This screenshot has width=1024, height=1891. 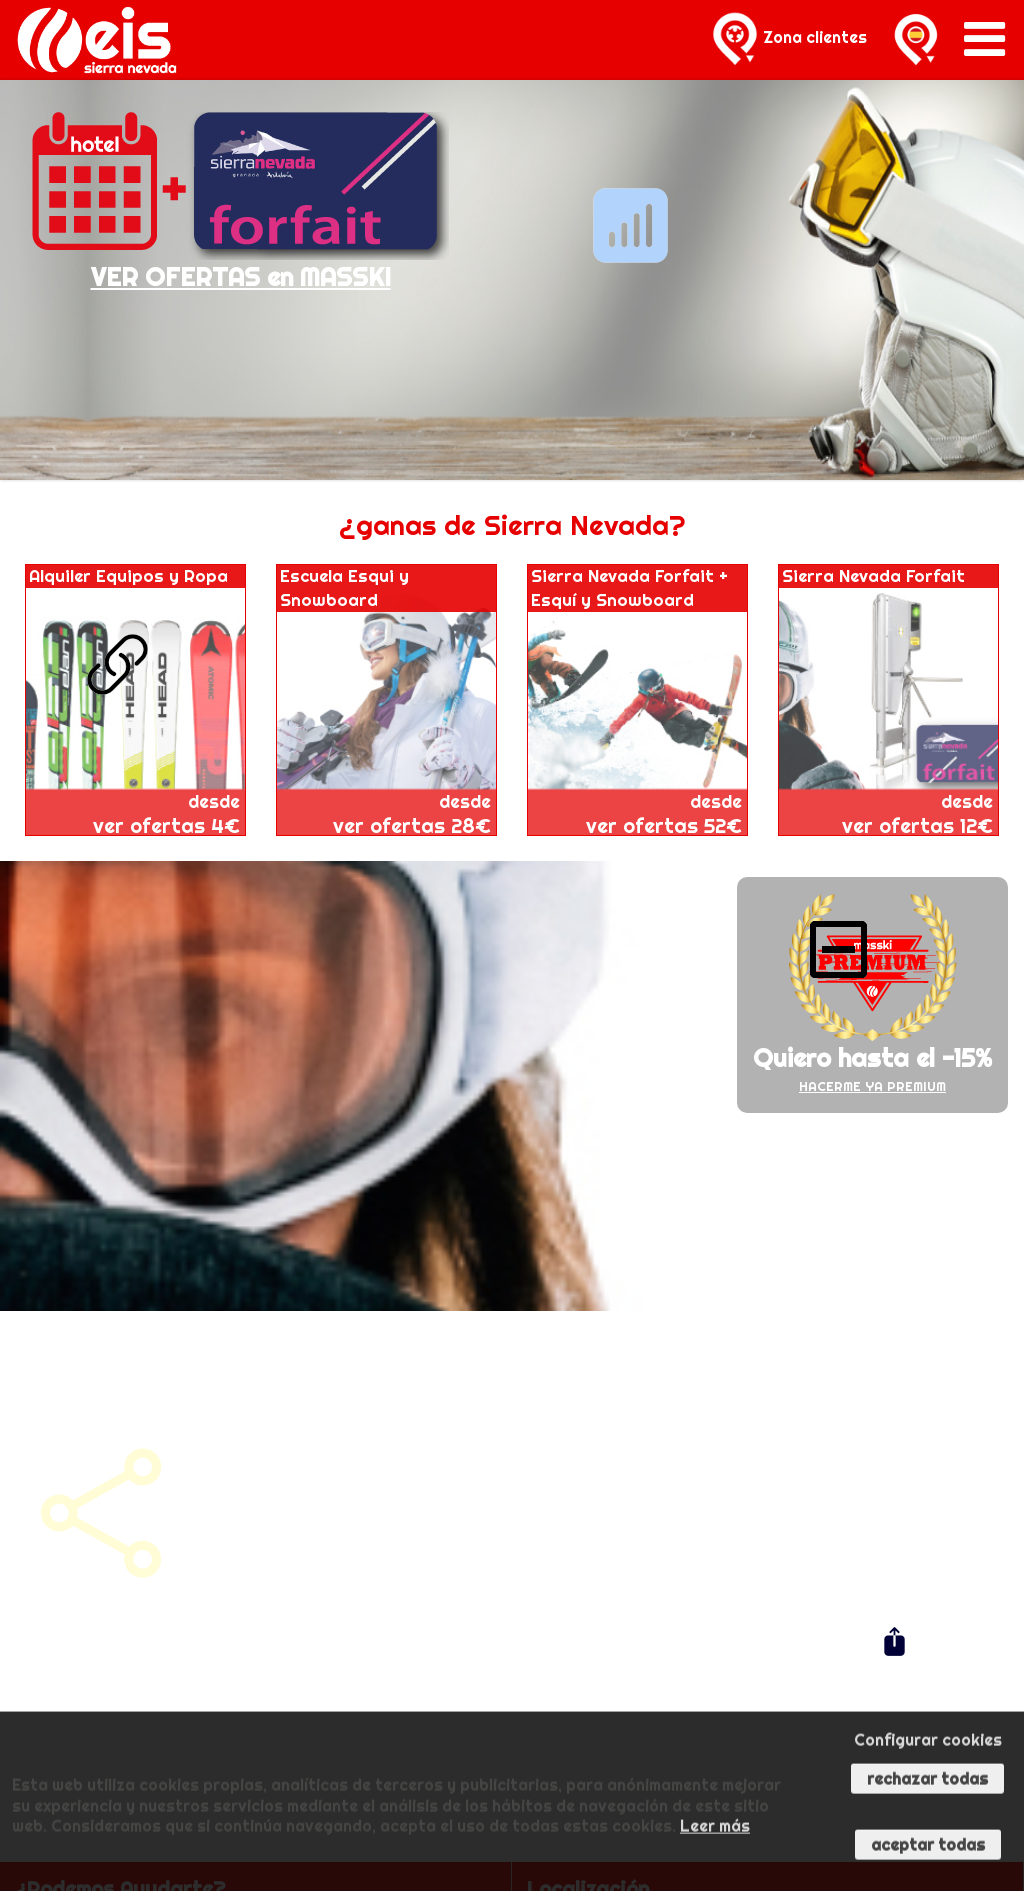 What do you see at coordinates (838, 949) in the screenshot?
I see `indicates partial selection in a list` at bounding box center [838, 949].